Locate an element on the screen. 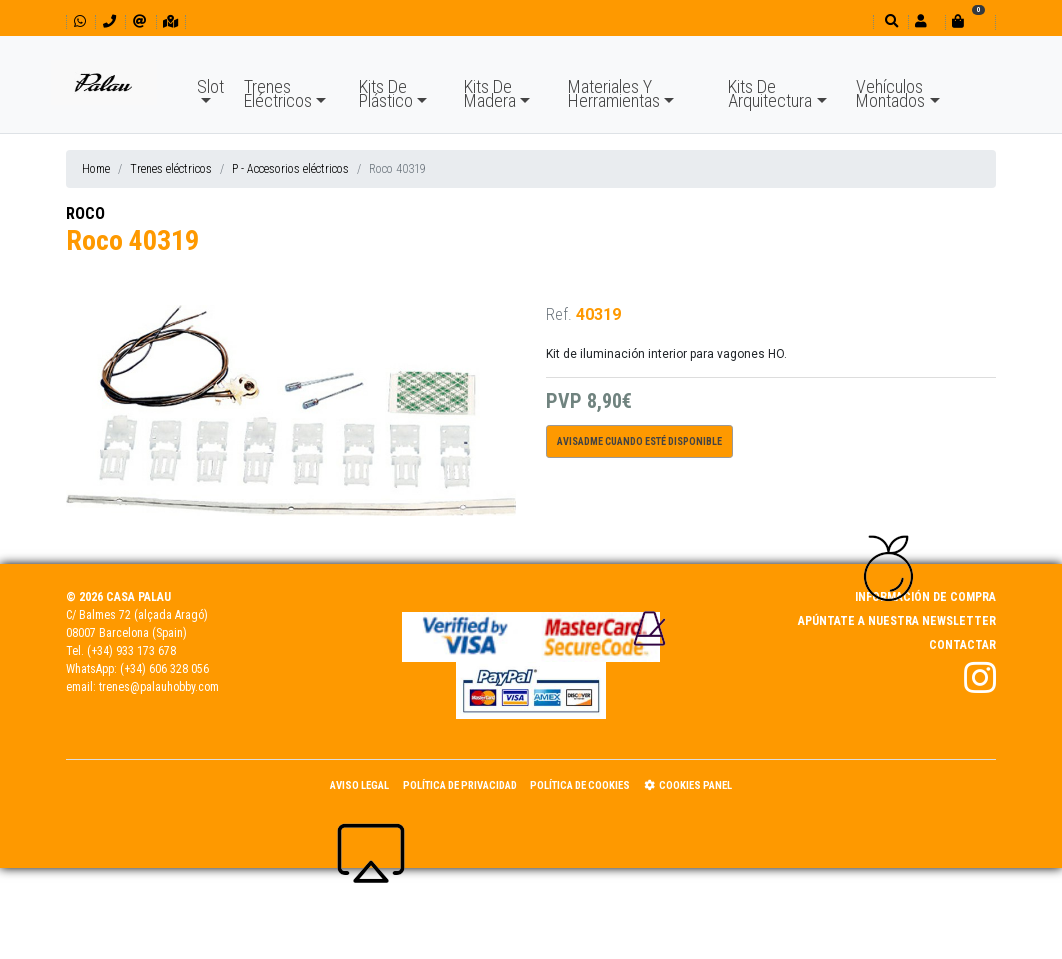  select orange flavor or citrus option is located at coordinates (888, 569).